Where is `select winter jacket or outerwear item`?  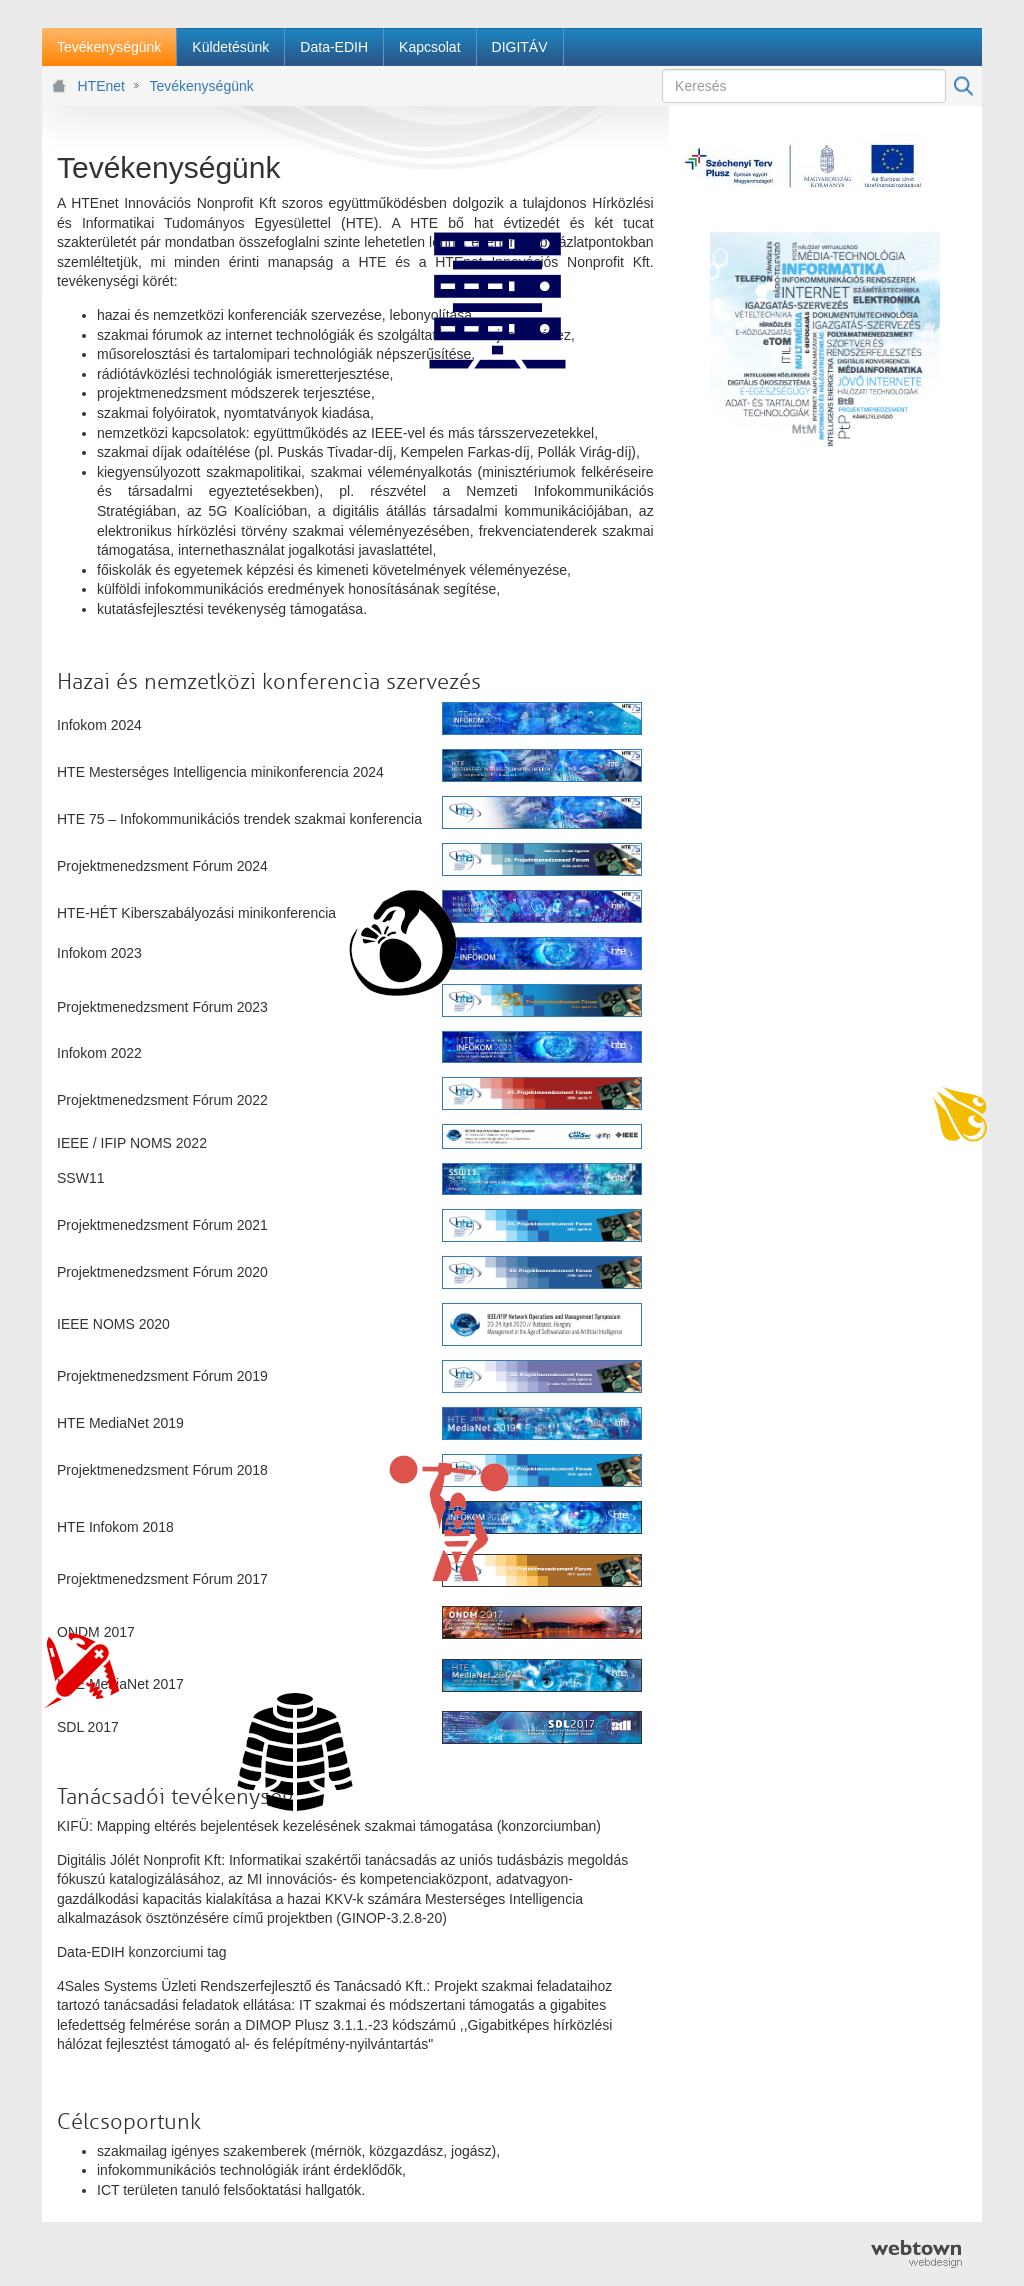 select winter jacket or outerwear item is located at coordinates (295, 1751).